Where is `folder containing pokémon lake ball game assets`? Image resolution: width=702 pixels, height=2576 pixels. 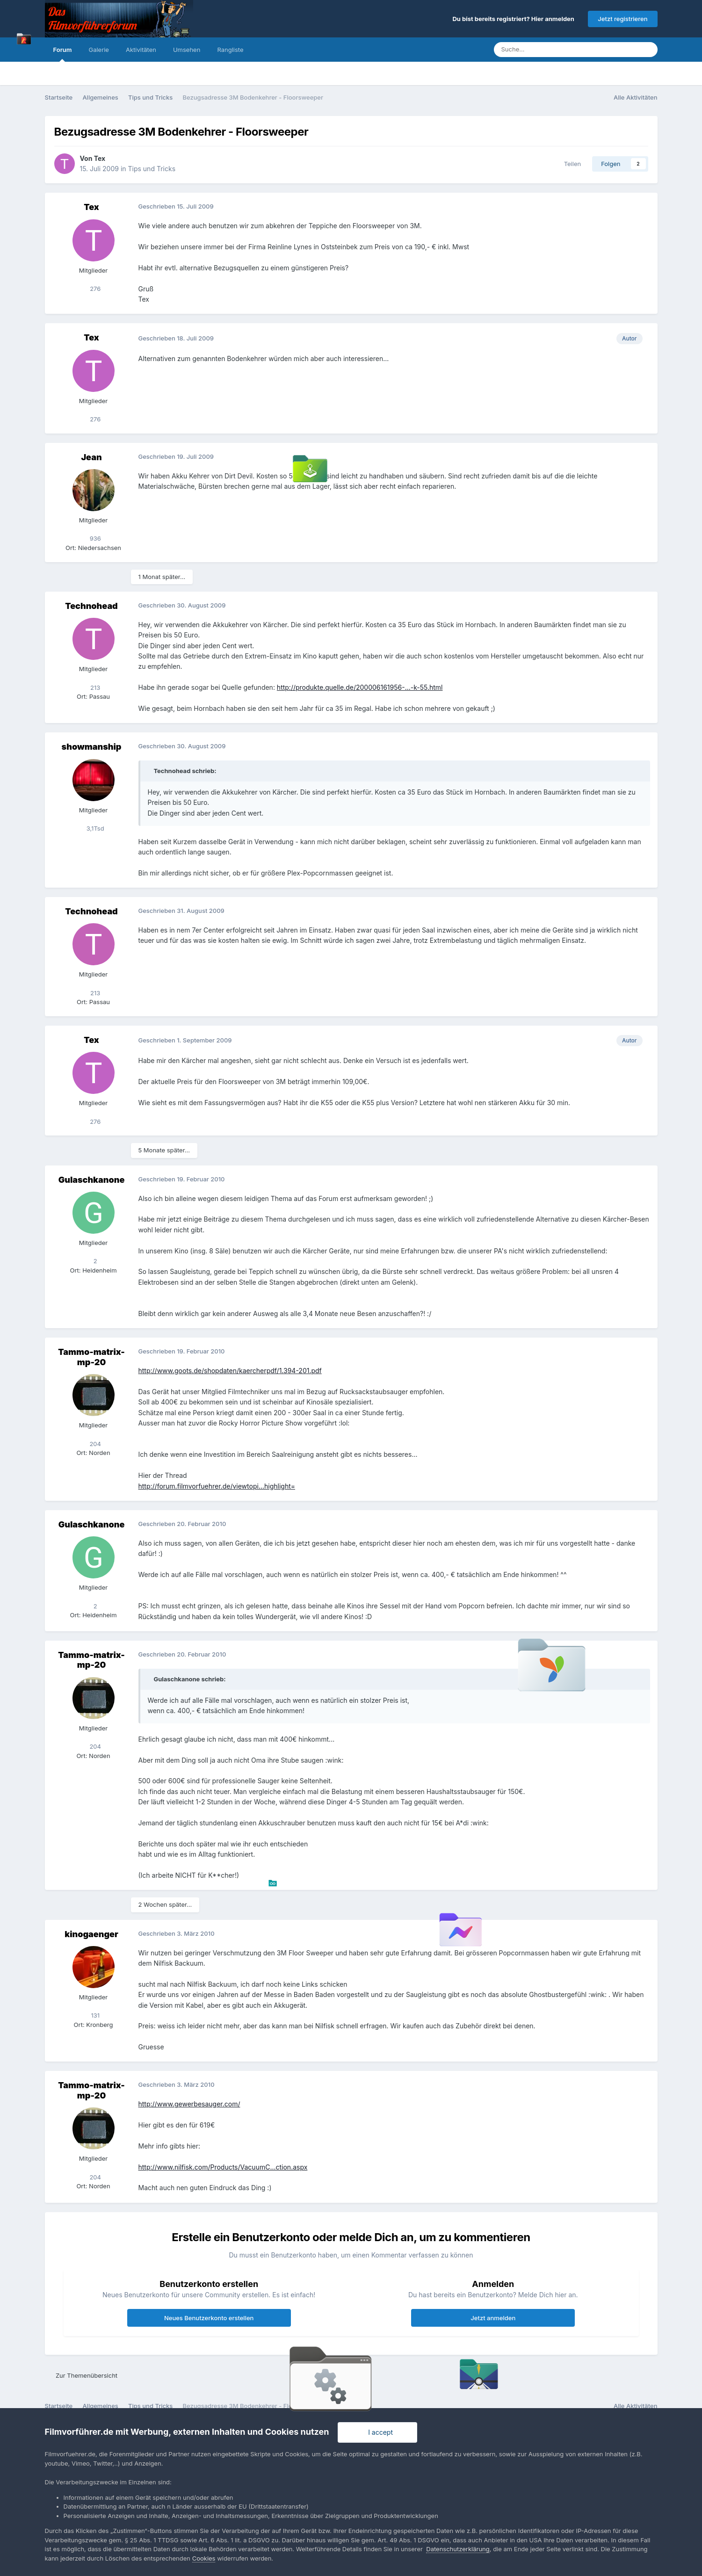 folder containing pokémon lake ball game assets is located at coordinates (478, 2375).